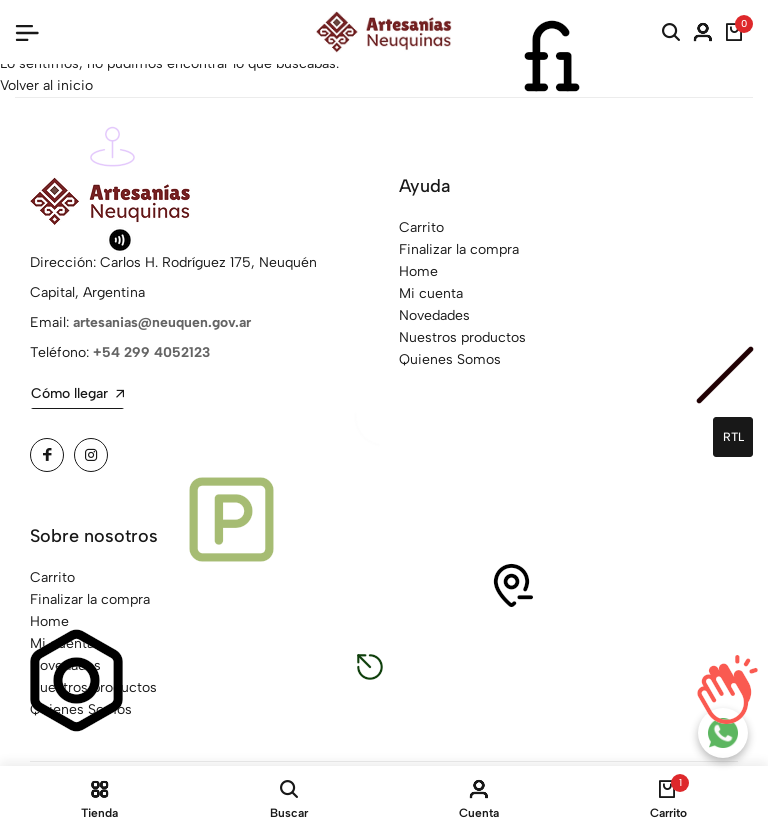 This screenshot has width=768, height=833. I want to click on apply ligature formatting to selected text, so click(552, 56).